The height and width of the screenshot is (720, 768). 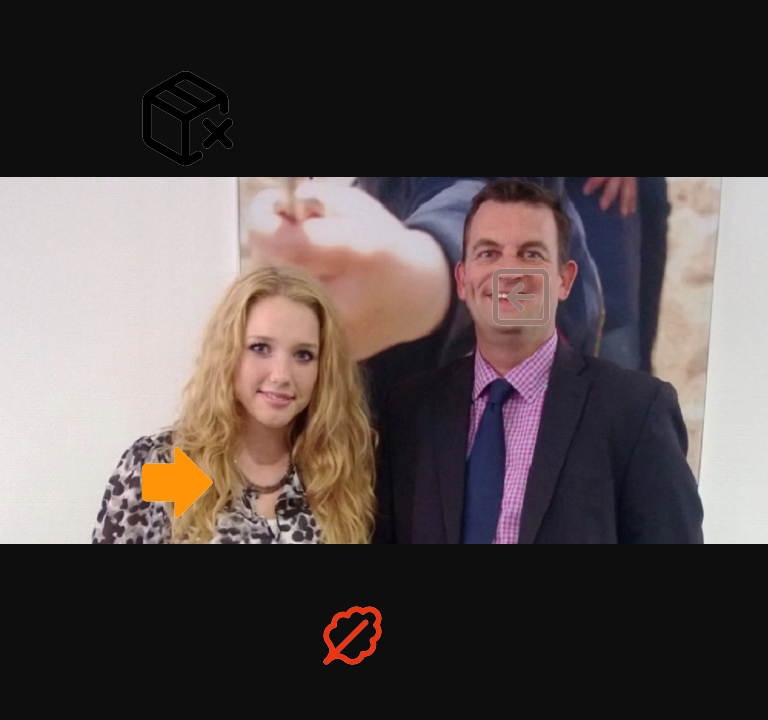 I want to click on view vegetarian or plant-based options, so click(x=352, y=635).